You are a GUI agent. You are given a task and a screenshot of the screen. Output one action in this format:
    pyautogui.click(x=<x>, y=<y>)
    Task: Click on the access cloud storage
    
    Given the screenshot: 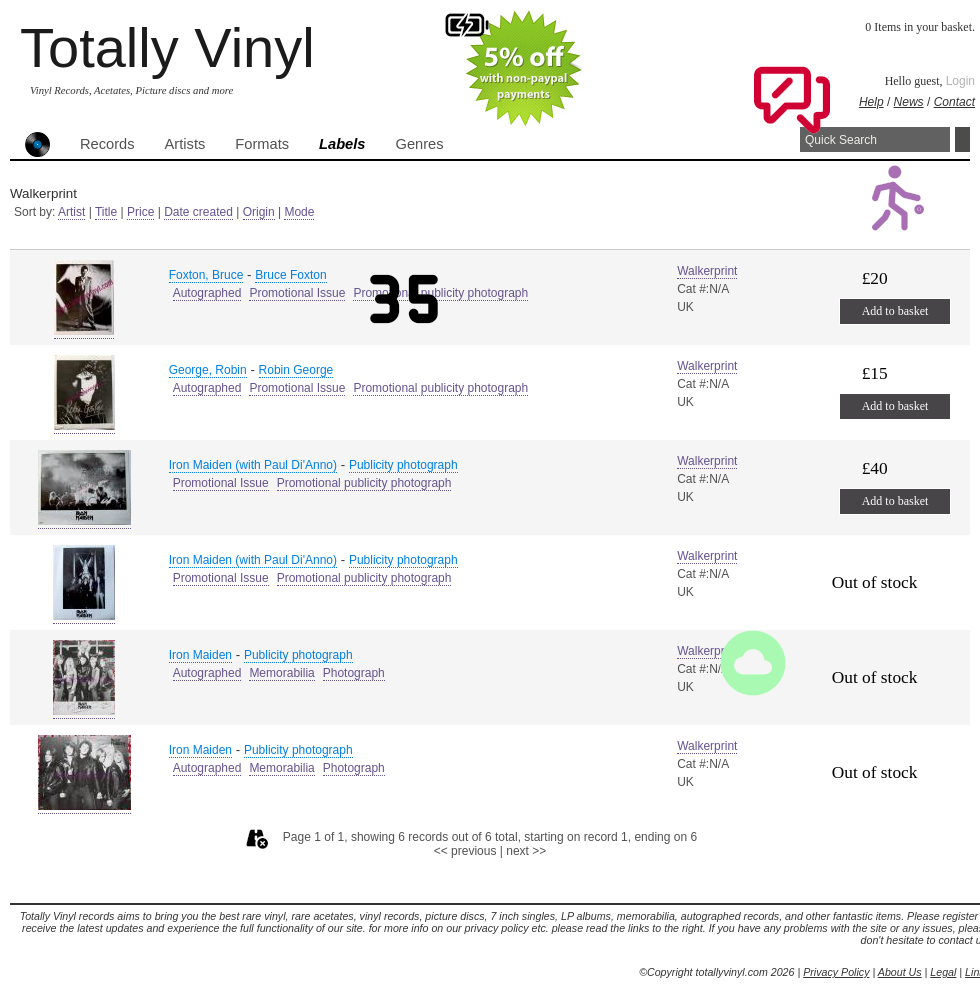 What is the action you would take?
    pyautogui.click(x=753, y=663)
    